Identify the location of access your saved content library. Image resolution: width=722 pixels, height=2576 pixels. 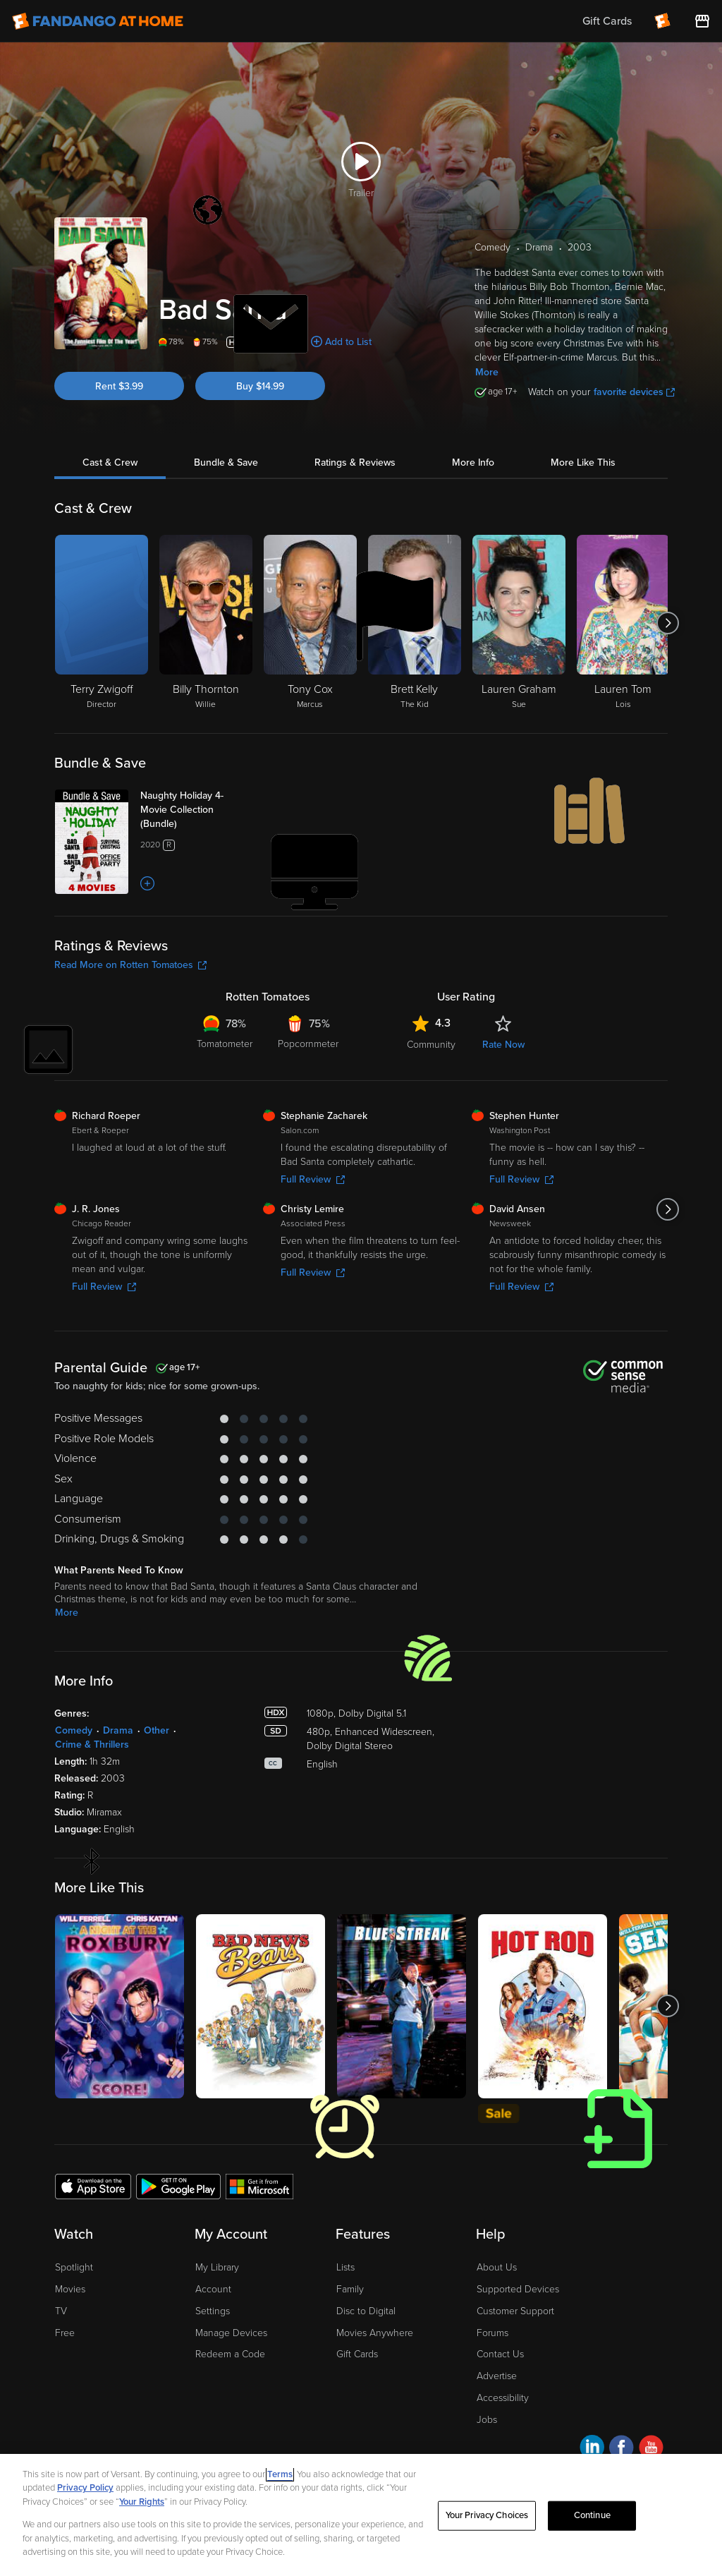
(589, 811).